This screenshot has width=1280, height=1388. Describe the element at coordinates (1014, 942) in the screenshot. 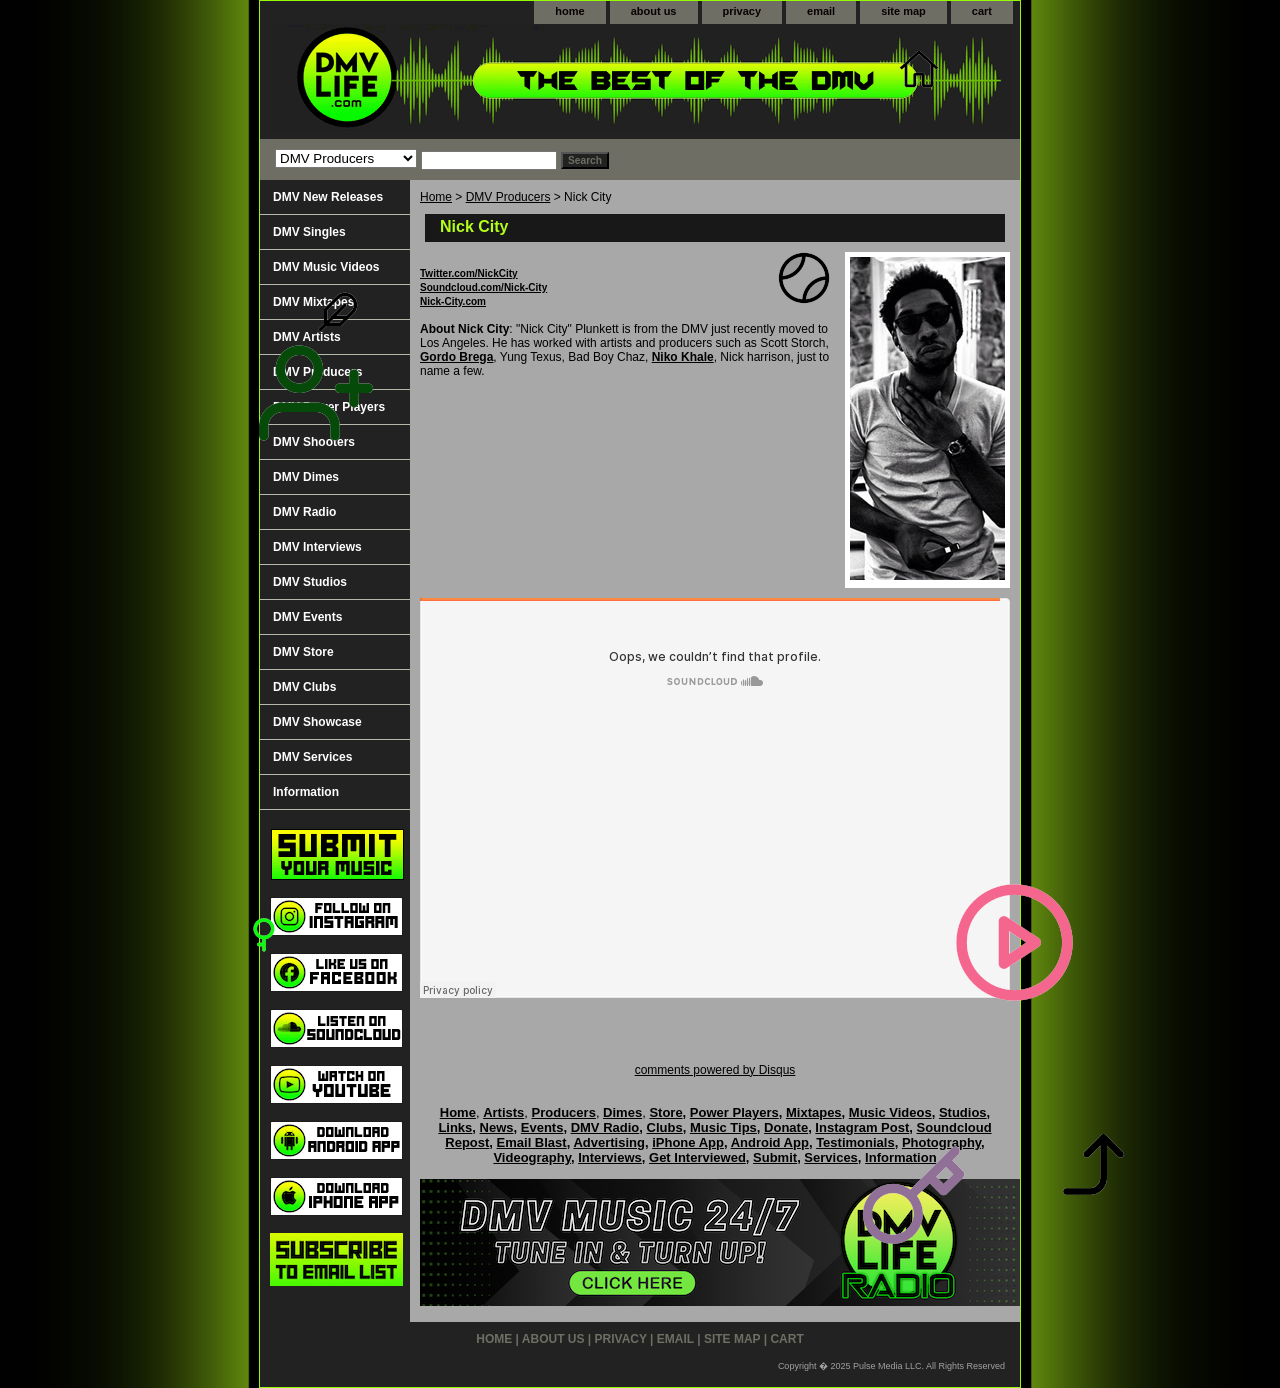

I see `play video or audio content` at that location.